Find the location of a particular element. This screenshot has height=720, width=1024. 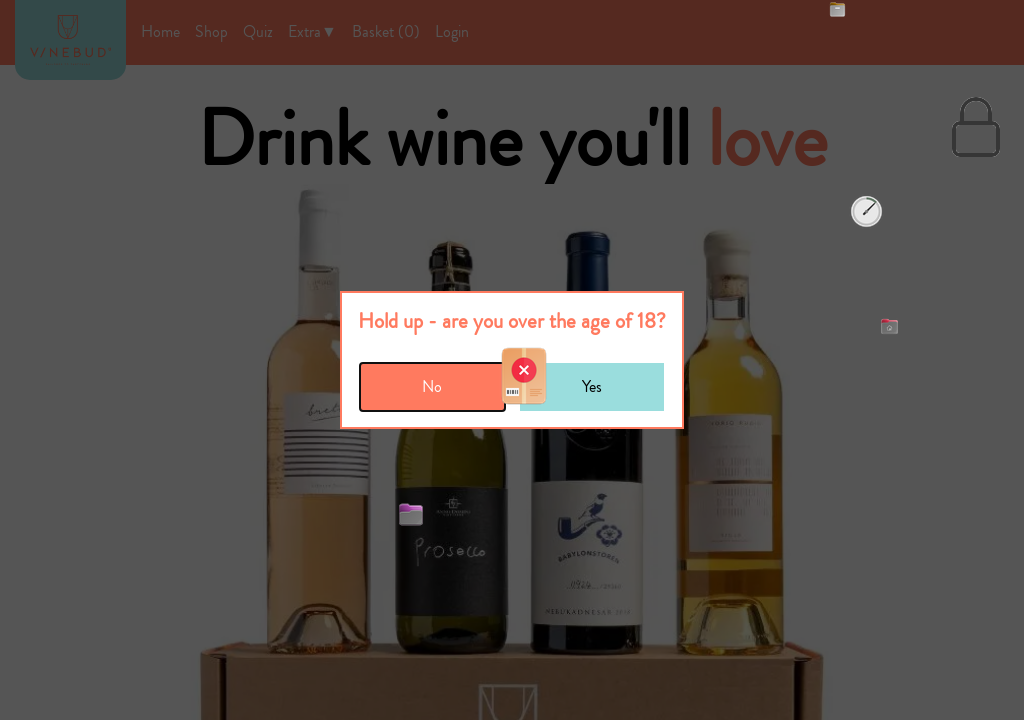

open sysprof system profiler application is located at coordinates (866, 211).